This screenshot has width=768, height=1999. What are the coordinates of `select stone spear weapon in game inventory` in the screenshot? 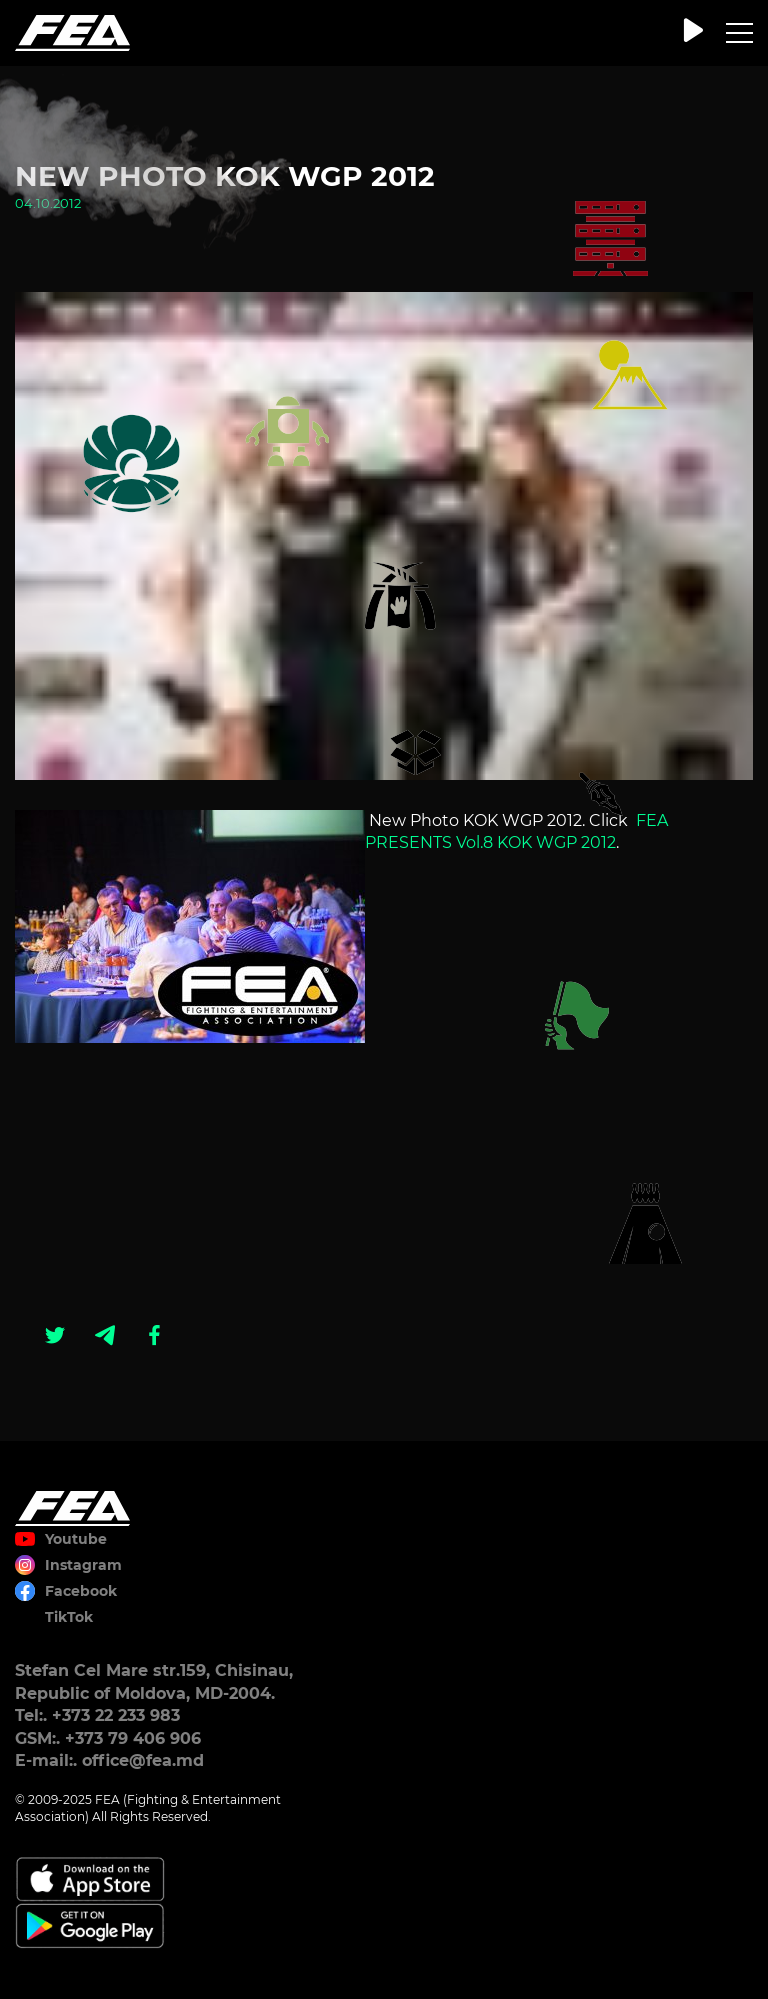 It's located at (601, 794).